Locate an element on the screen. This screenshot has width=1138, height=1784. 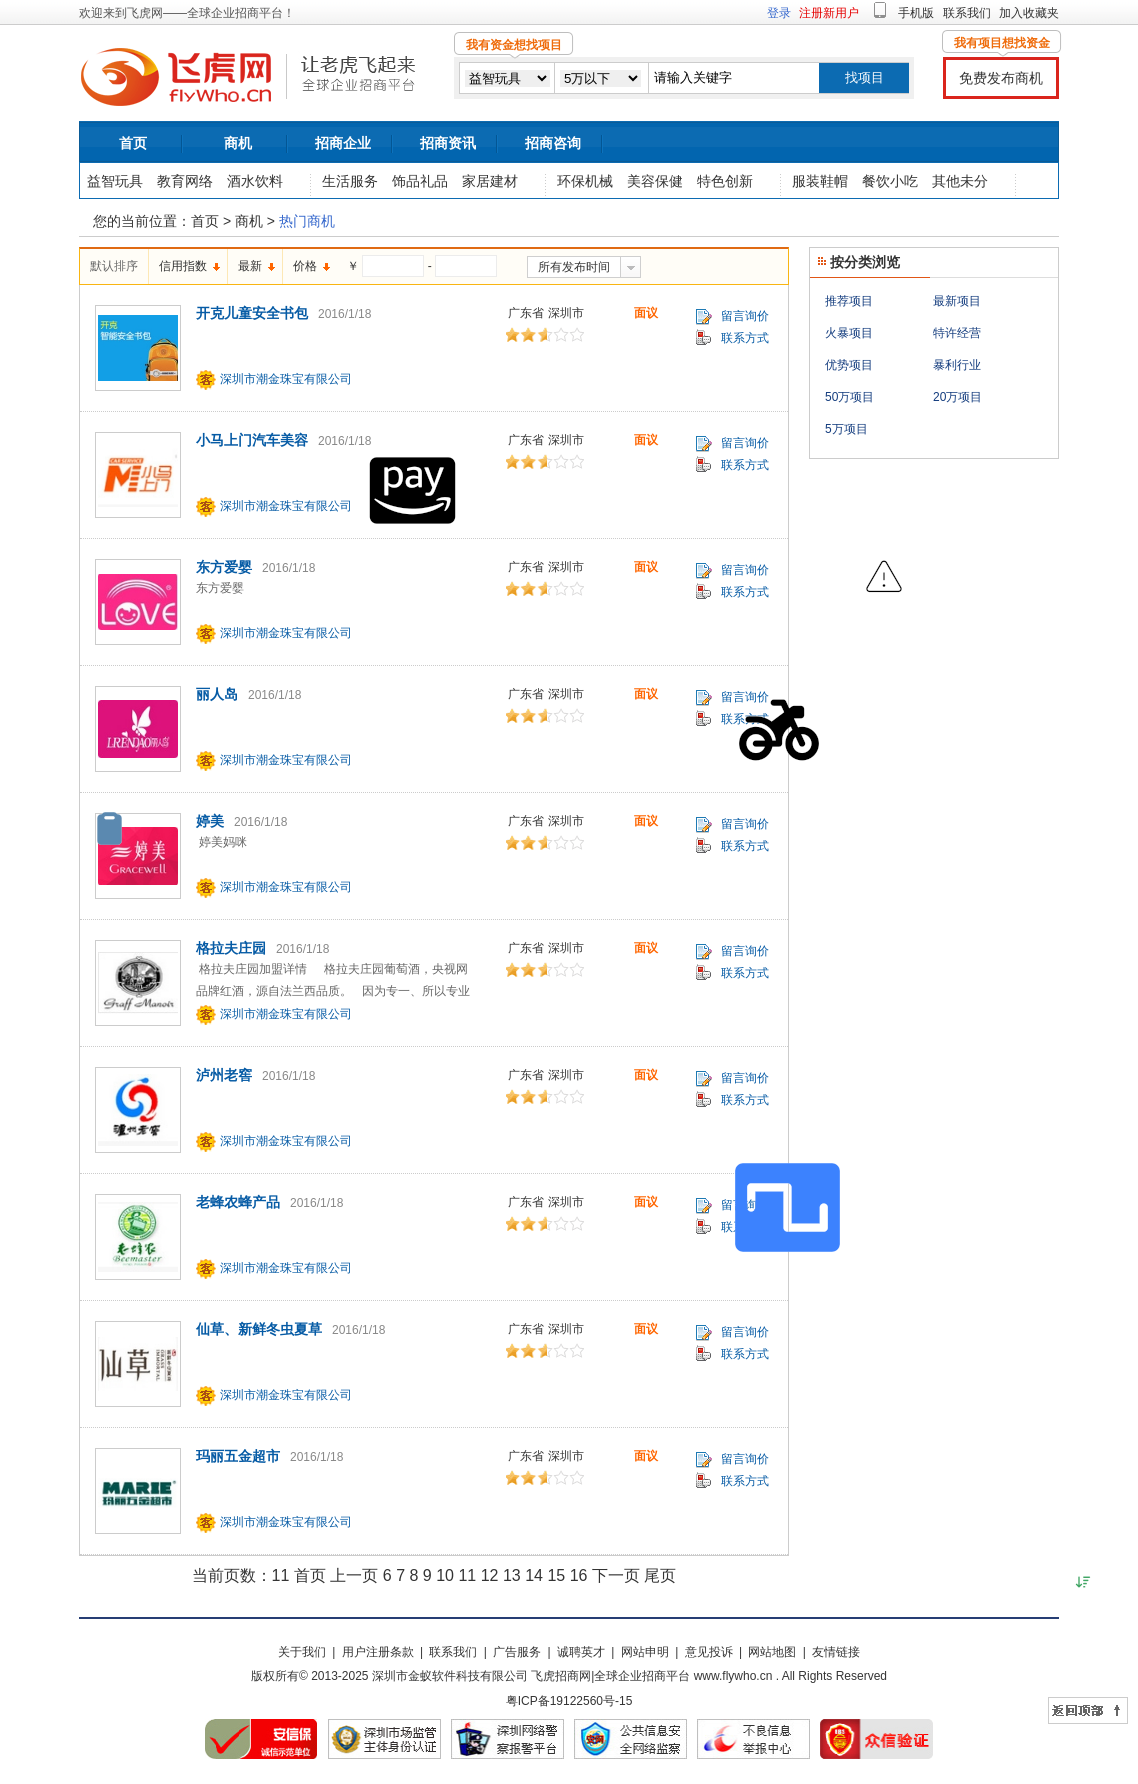
select motorcycle as vehicle type is located at coordinates (779, 731).